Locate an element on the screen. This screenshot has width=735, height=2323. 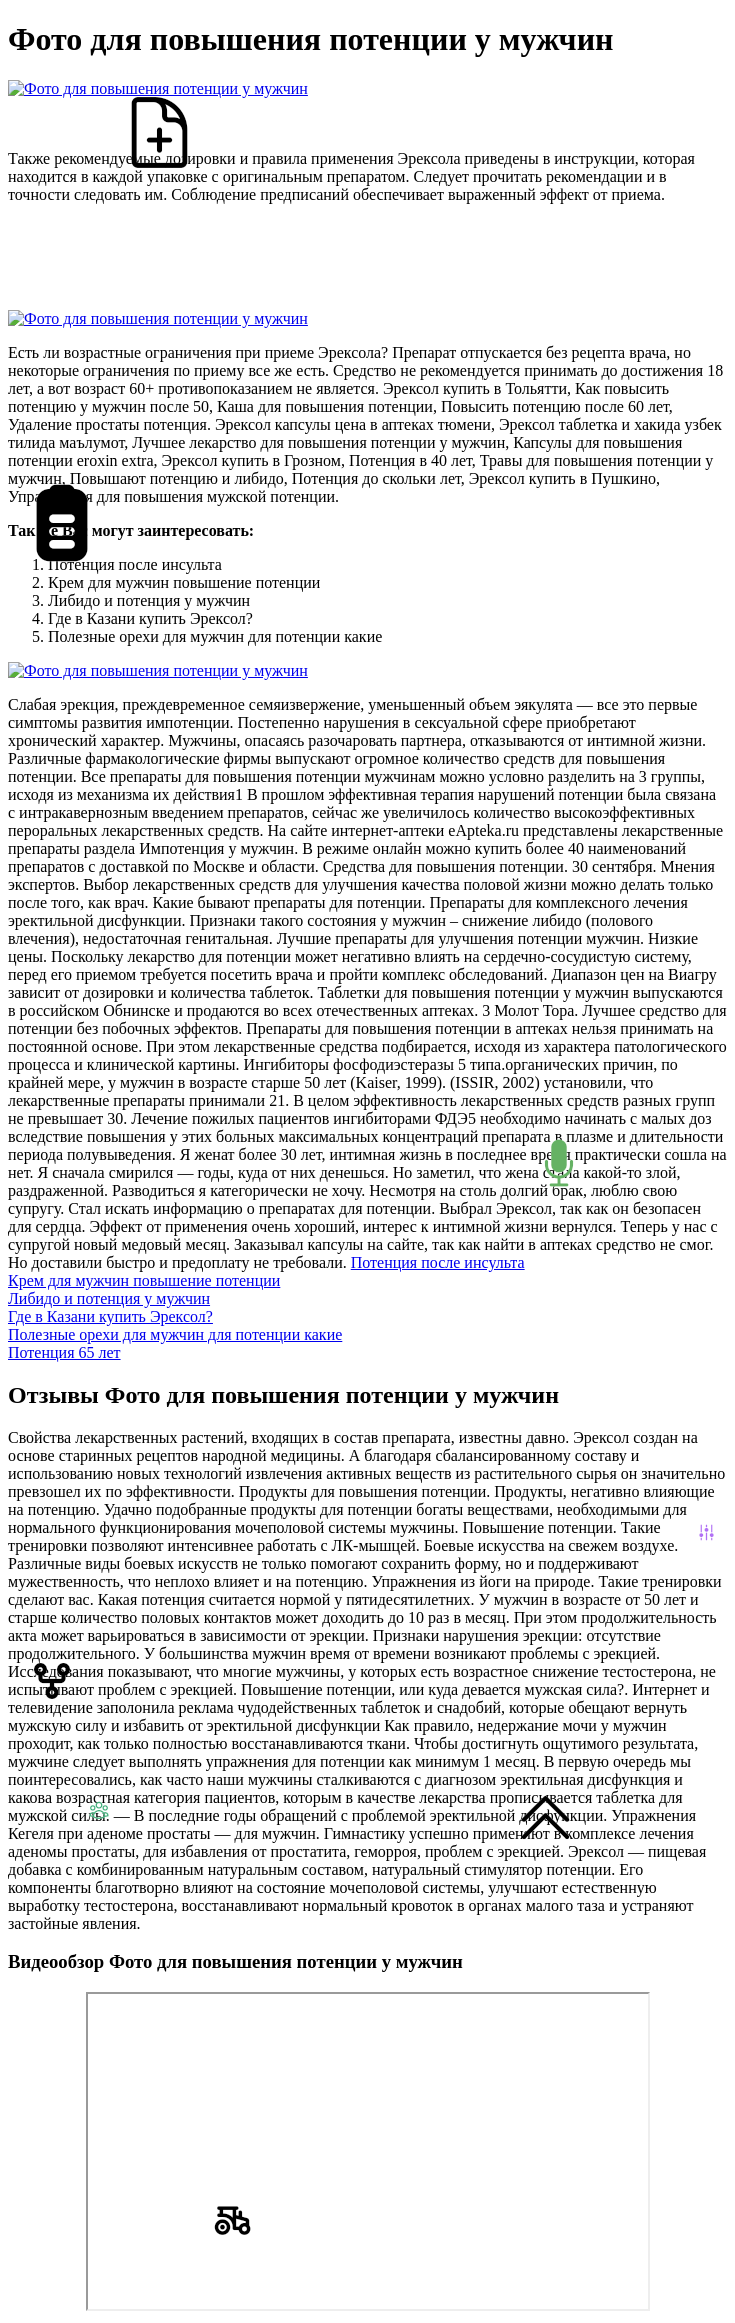
view all team members is located at coordinates (99, 1810).